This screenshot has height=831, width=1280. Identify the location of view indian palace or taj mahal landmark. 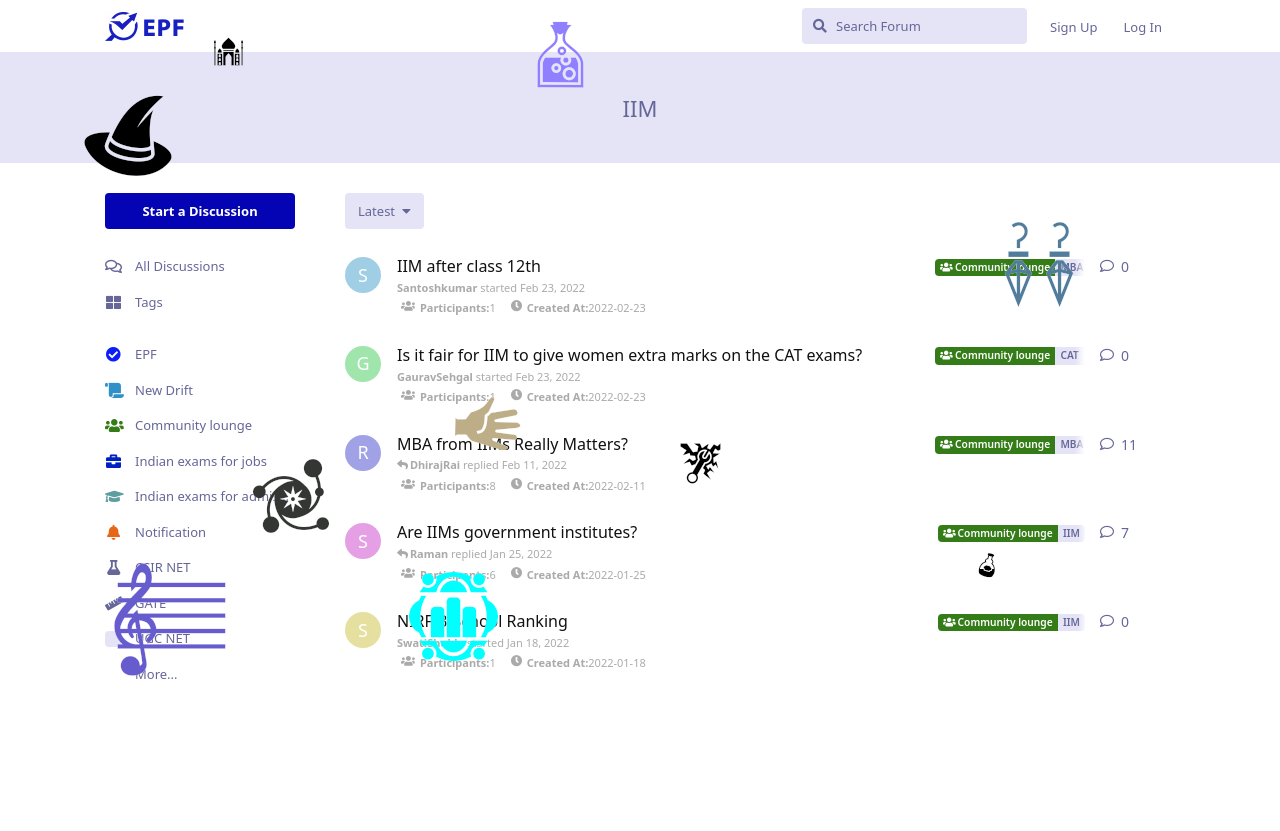
(228, 51).